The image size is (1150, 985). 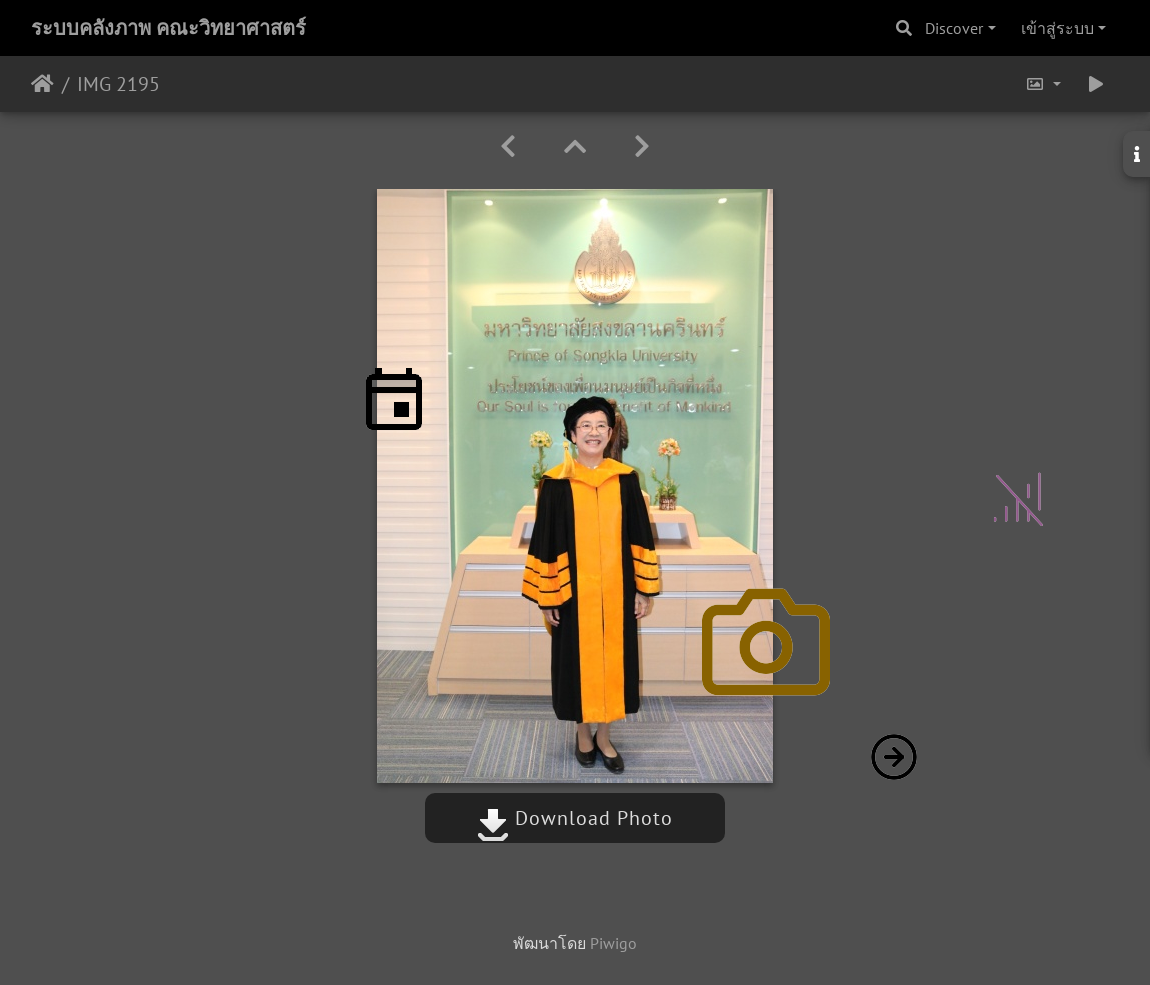 I want to click on no cellular signal available, so click(x=1019, y=500).